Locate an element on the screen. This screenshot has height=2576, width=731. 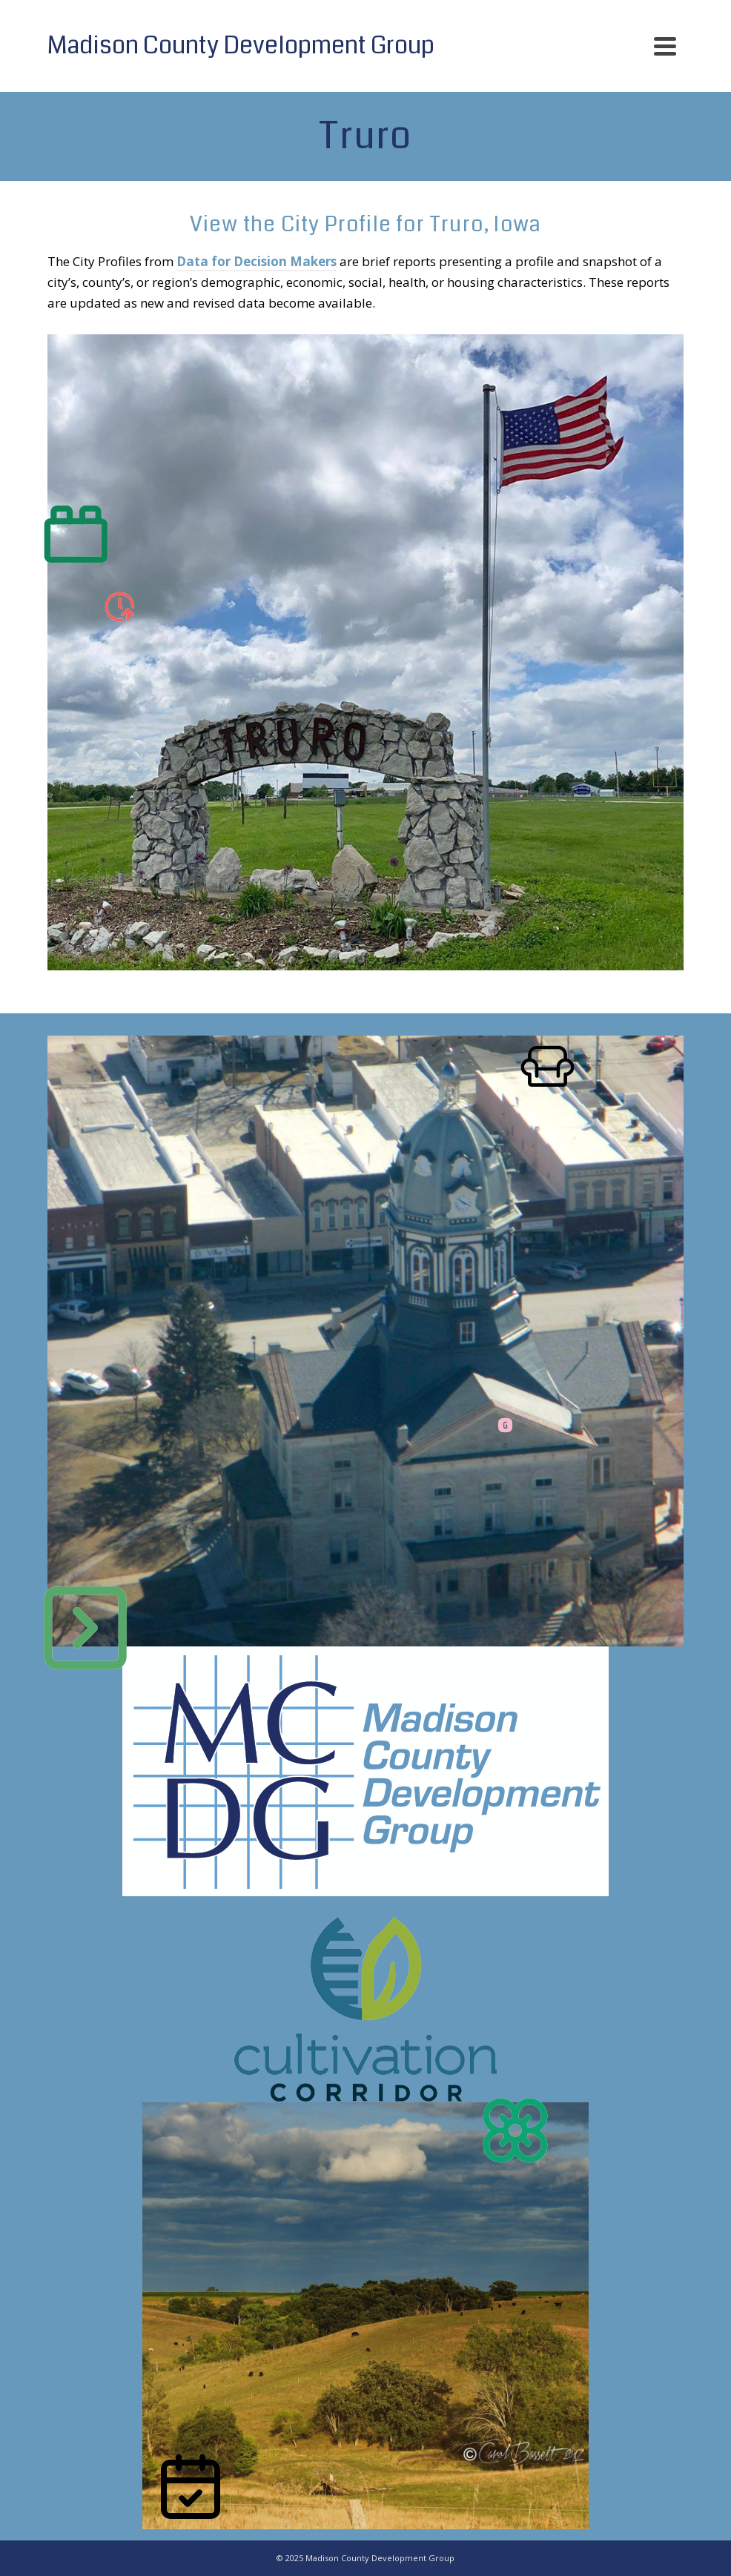
google or gmail app shortcut is located at coordinates (505, 1425).